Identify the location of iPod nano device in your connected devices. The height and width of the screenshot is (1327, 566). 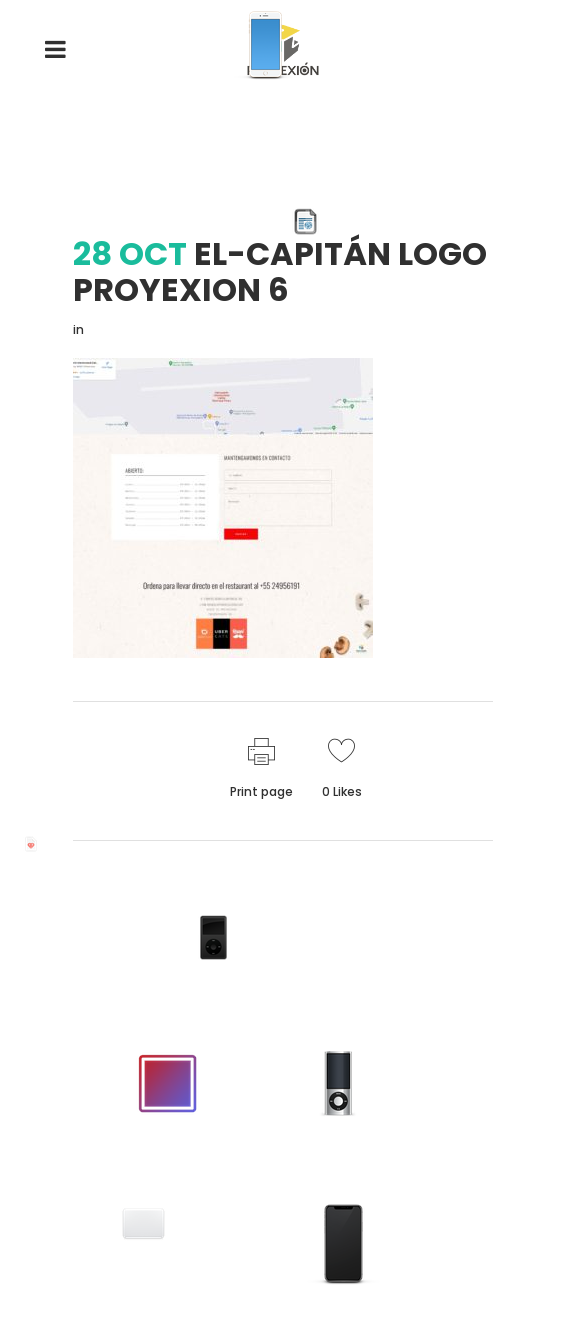
(338, 1084).